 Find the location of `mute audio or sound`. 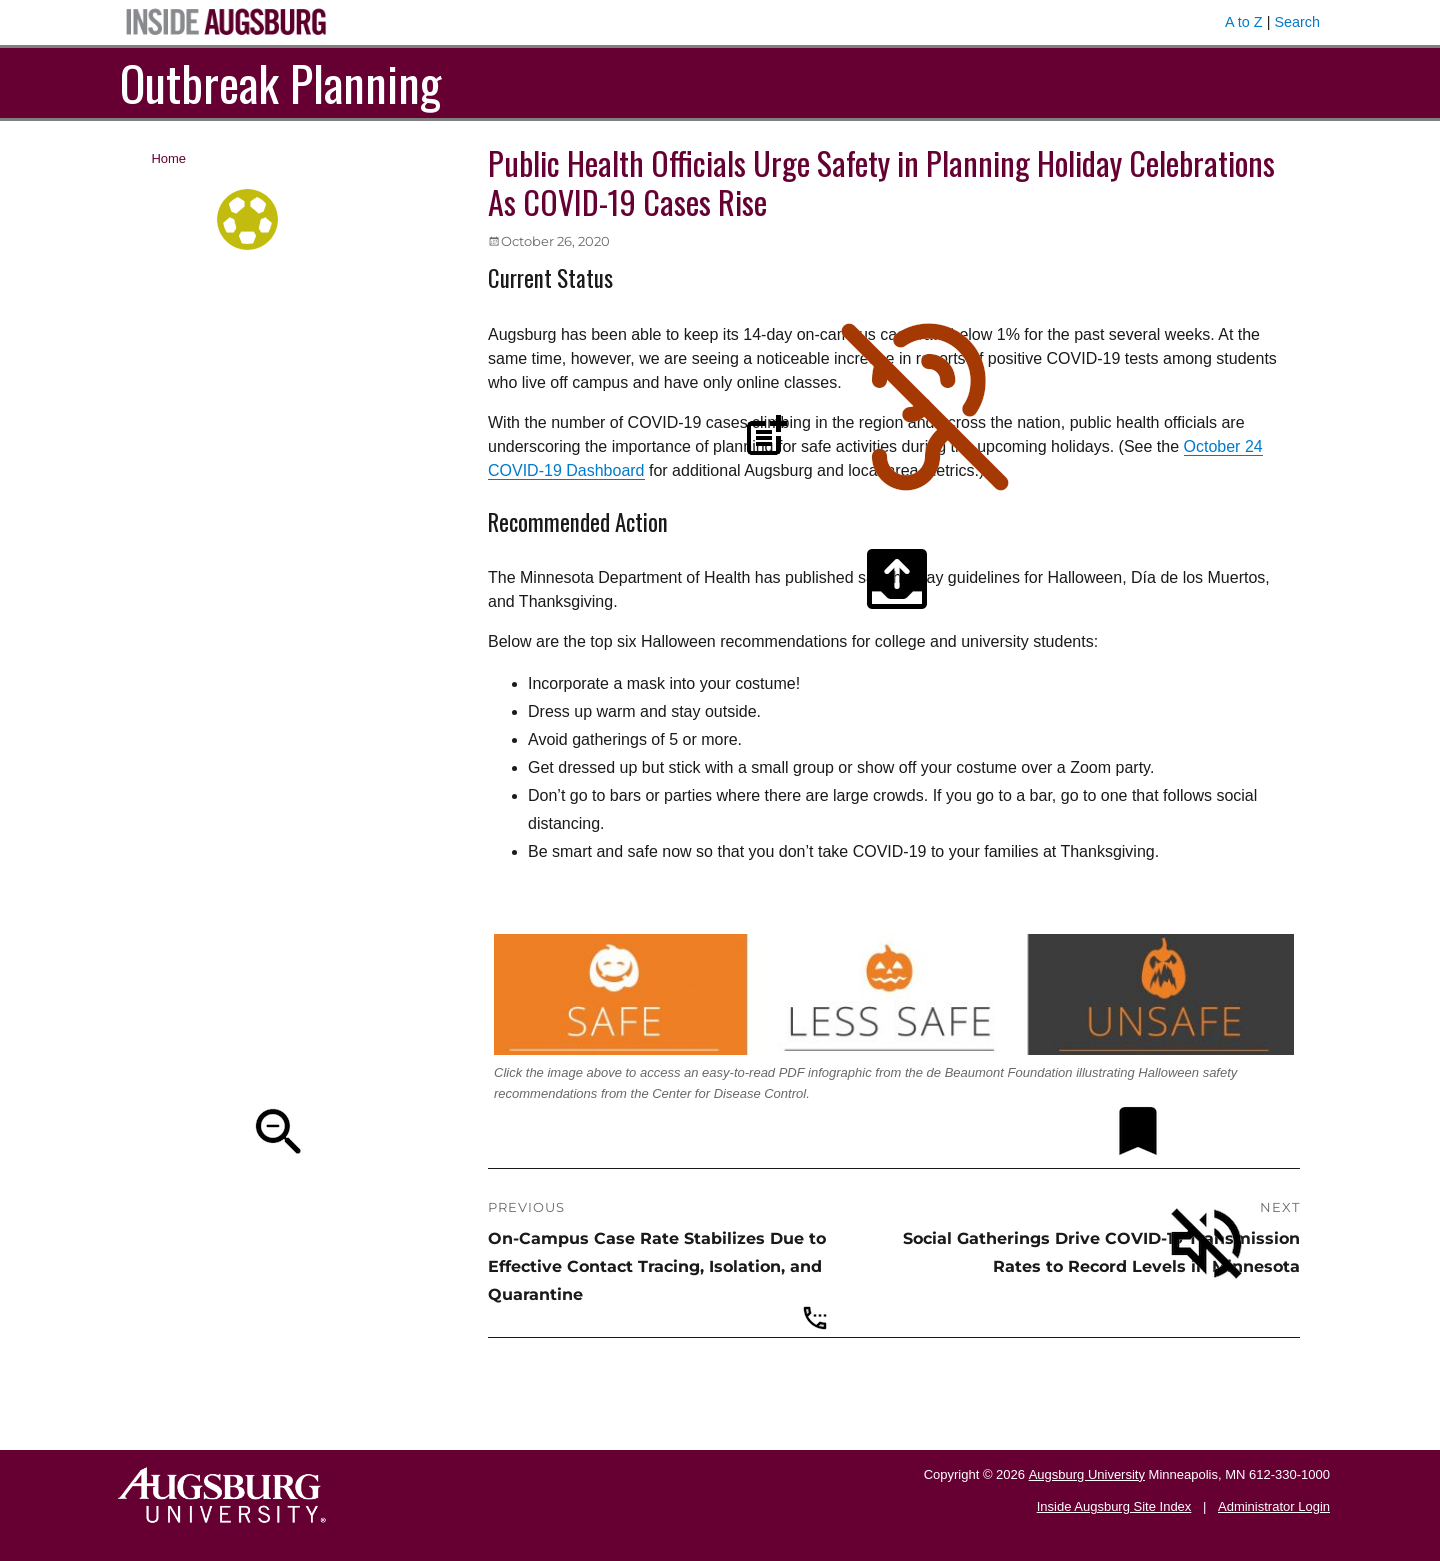

mute audio or sound is located at coordinates (1206, 1243).